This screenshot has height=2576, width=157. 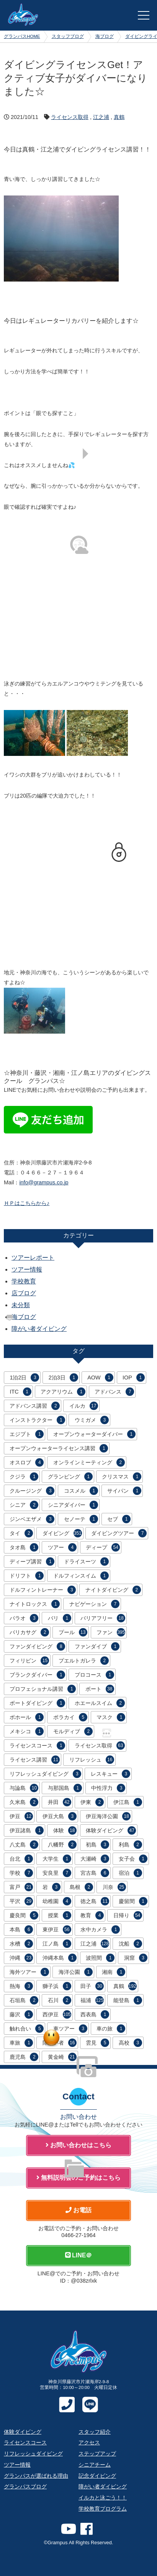 What do you see at coordinates (78, 544) in the screenshot?
I see `indicates partly cloudy night weather conditions` at bounding box center [78, 544].